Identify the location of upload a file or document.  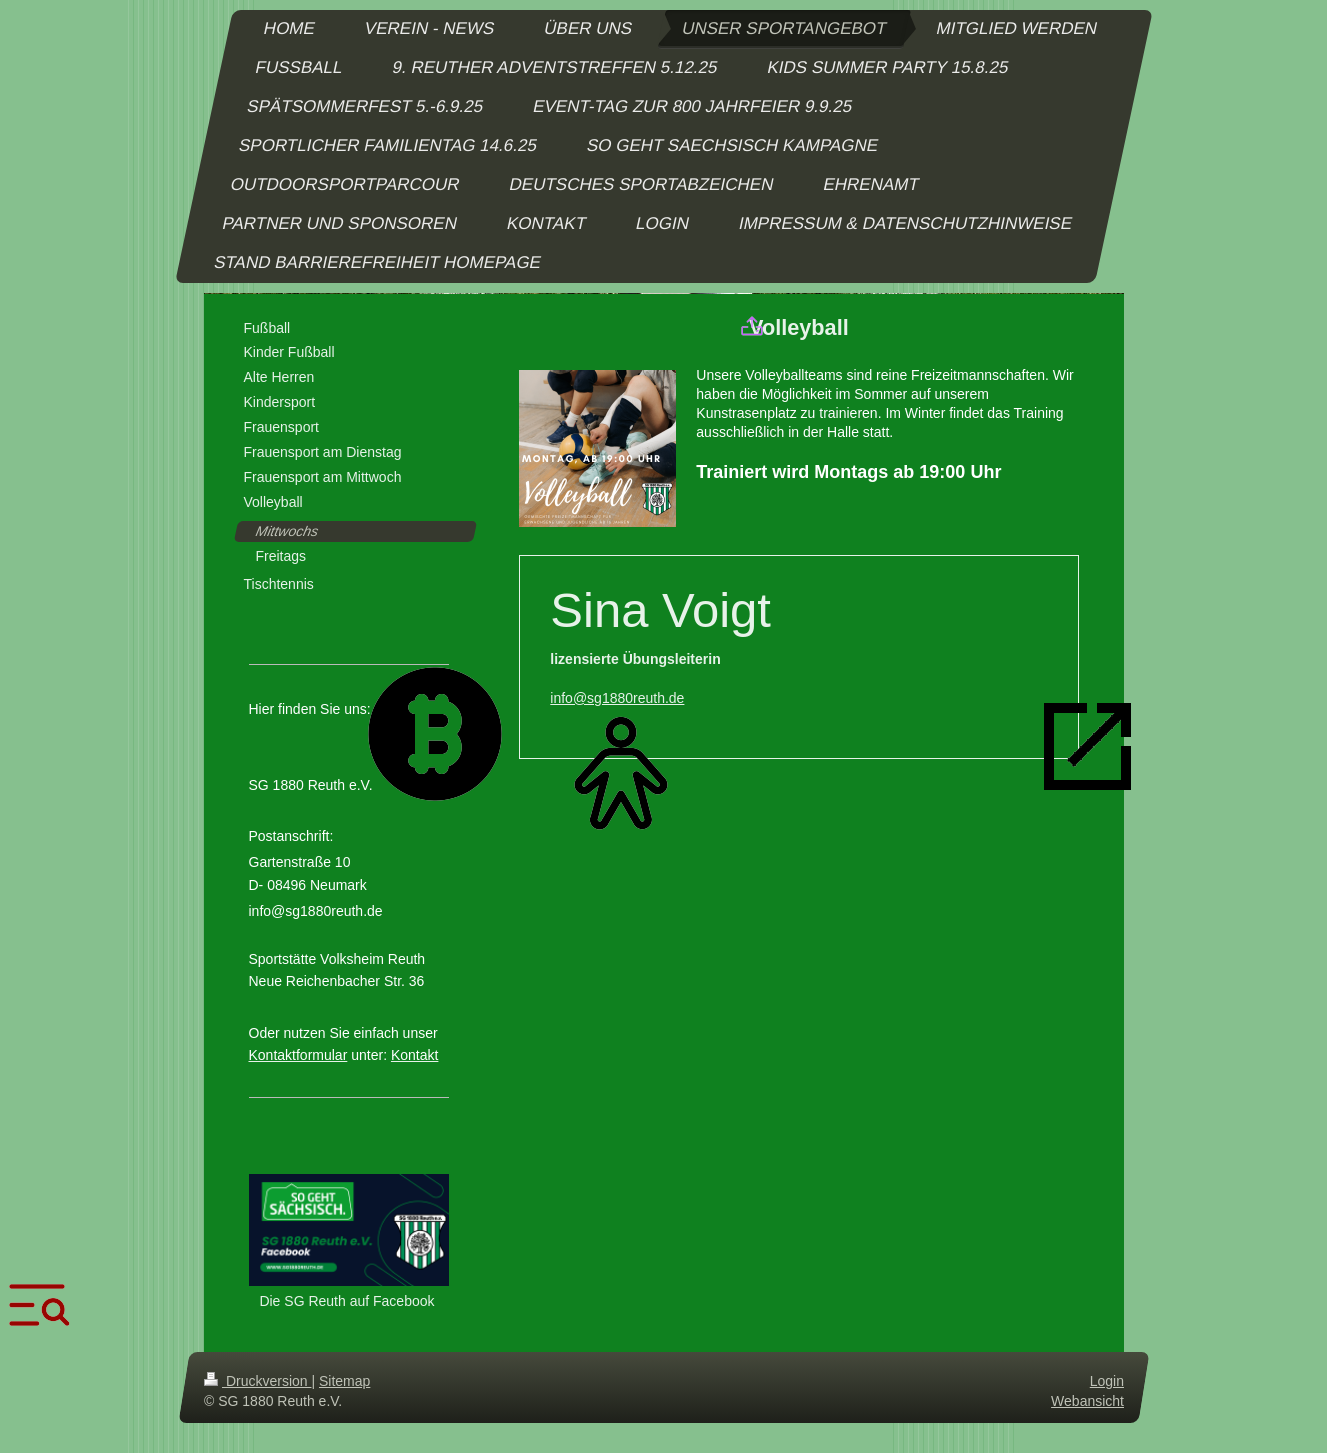
(752, 327).